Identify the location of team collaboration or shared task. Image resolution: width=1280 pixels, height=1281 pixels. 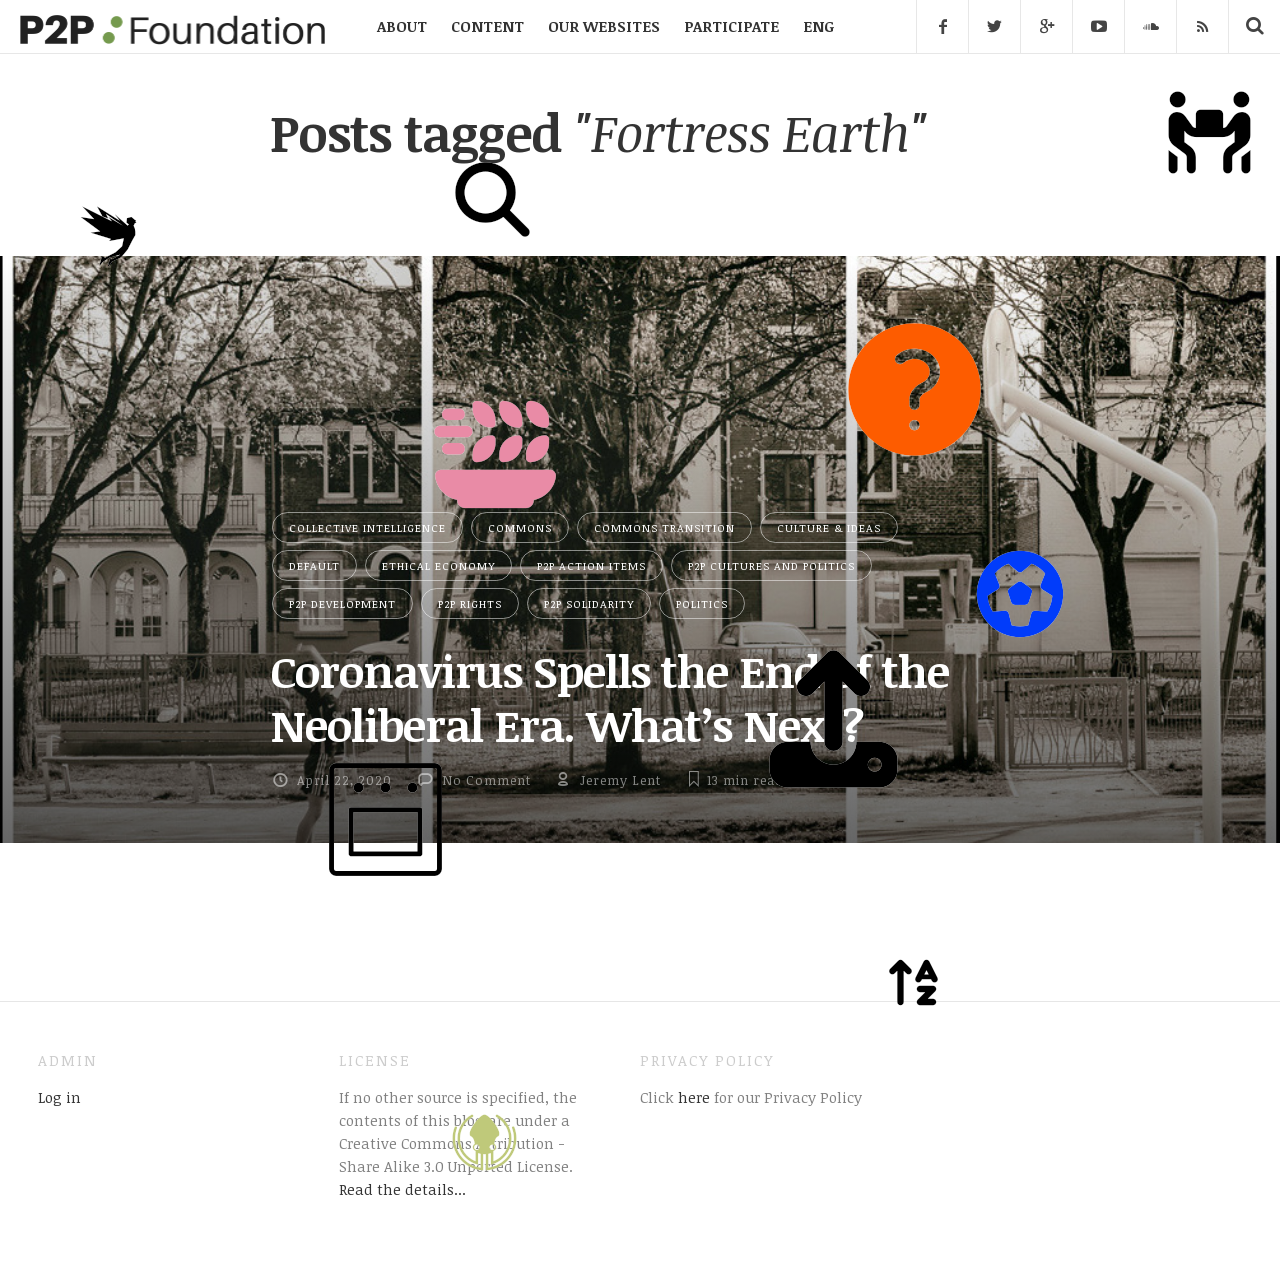
(1209, 132).